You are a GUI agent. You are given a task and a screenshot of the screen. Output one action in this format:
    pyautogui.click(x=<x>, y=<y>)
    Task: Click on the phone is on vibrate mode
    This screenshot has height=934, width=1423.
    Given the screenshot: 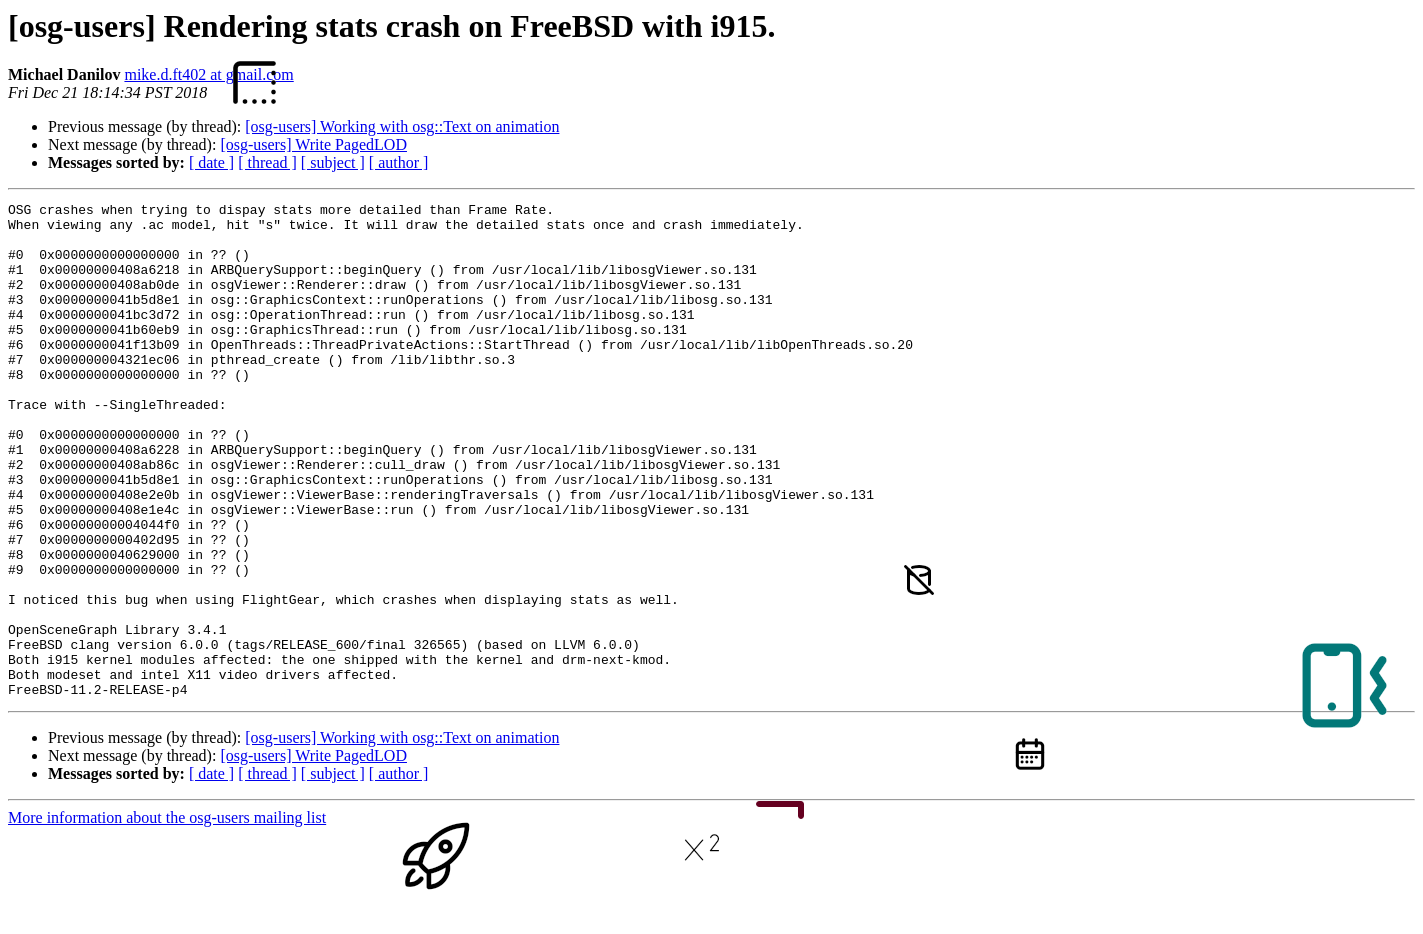 What is the action you would take?
    pyautogui.click(x=1344, y=685)
    